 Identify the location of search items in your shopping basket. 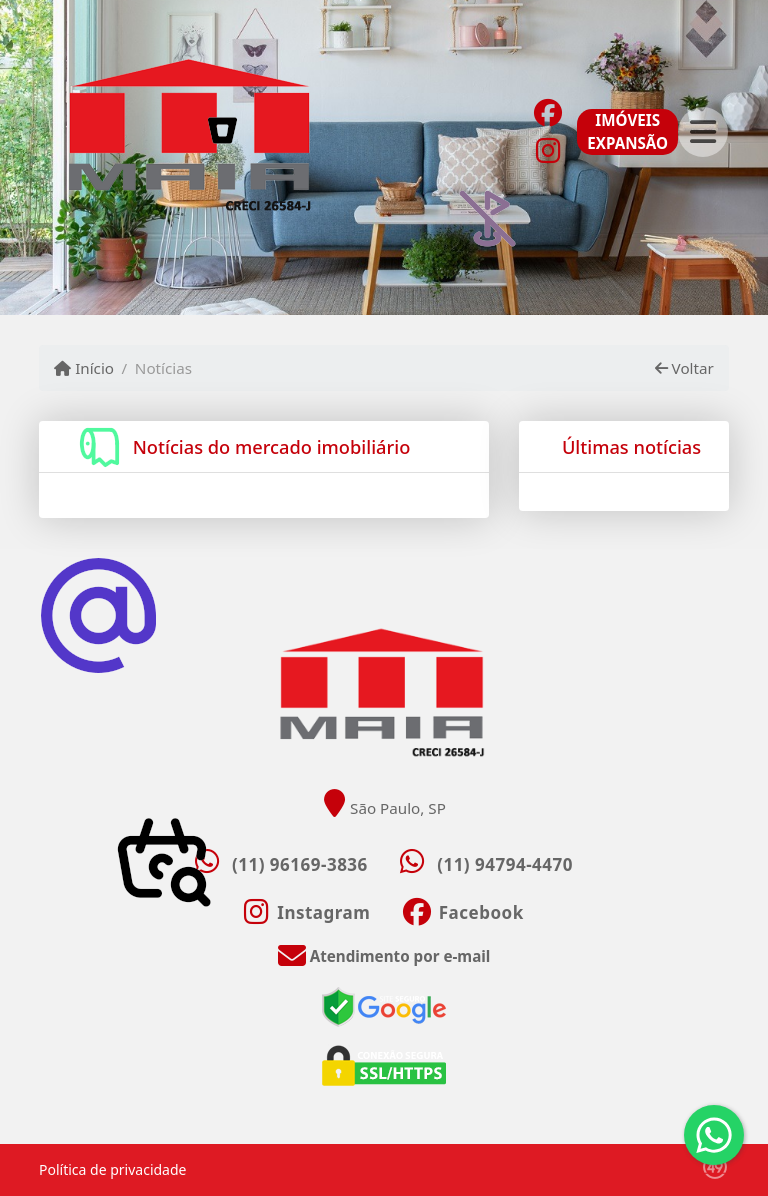
(162, 858).